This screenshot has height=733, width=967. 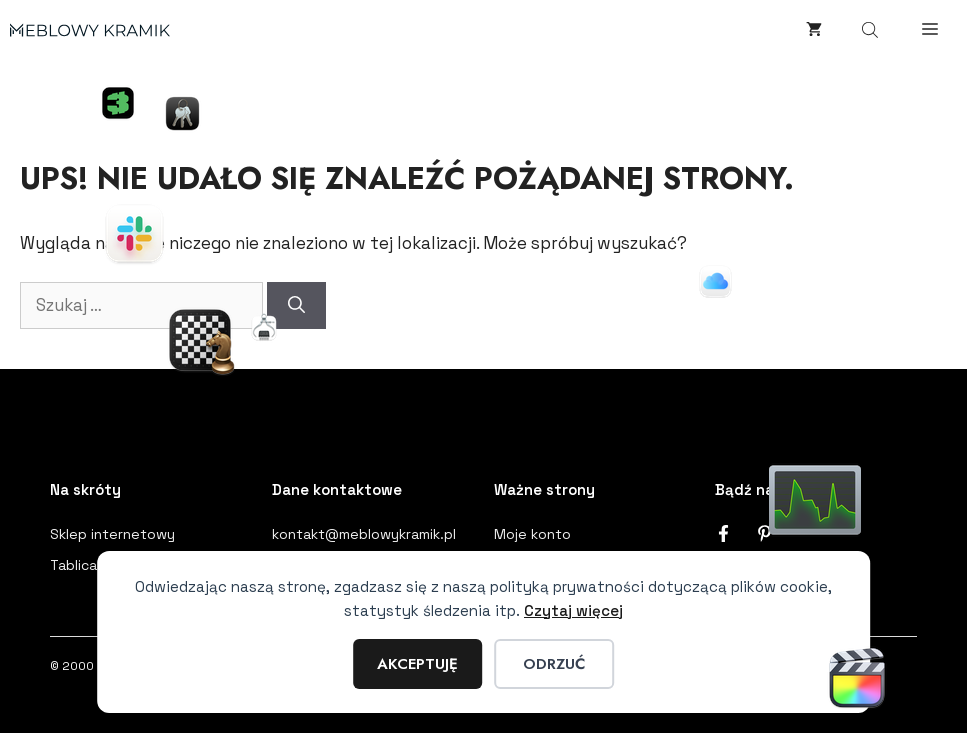 I want to click on open Slack messaging app, so click(x=134, y=233).